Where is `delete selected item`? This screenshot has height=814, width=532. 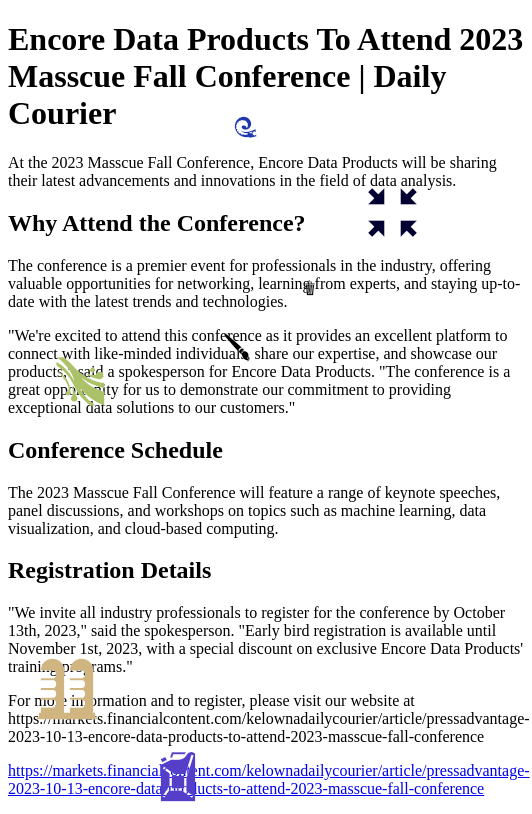
delete selected item is located at coordinates (310, 287).